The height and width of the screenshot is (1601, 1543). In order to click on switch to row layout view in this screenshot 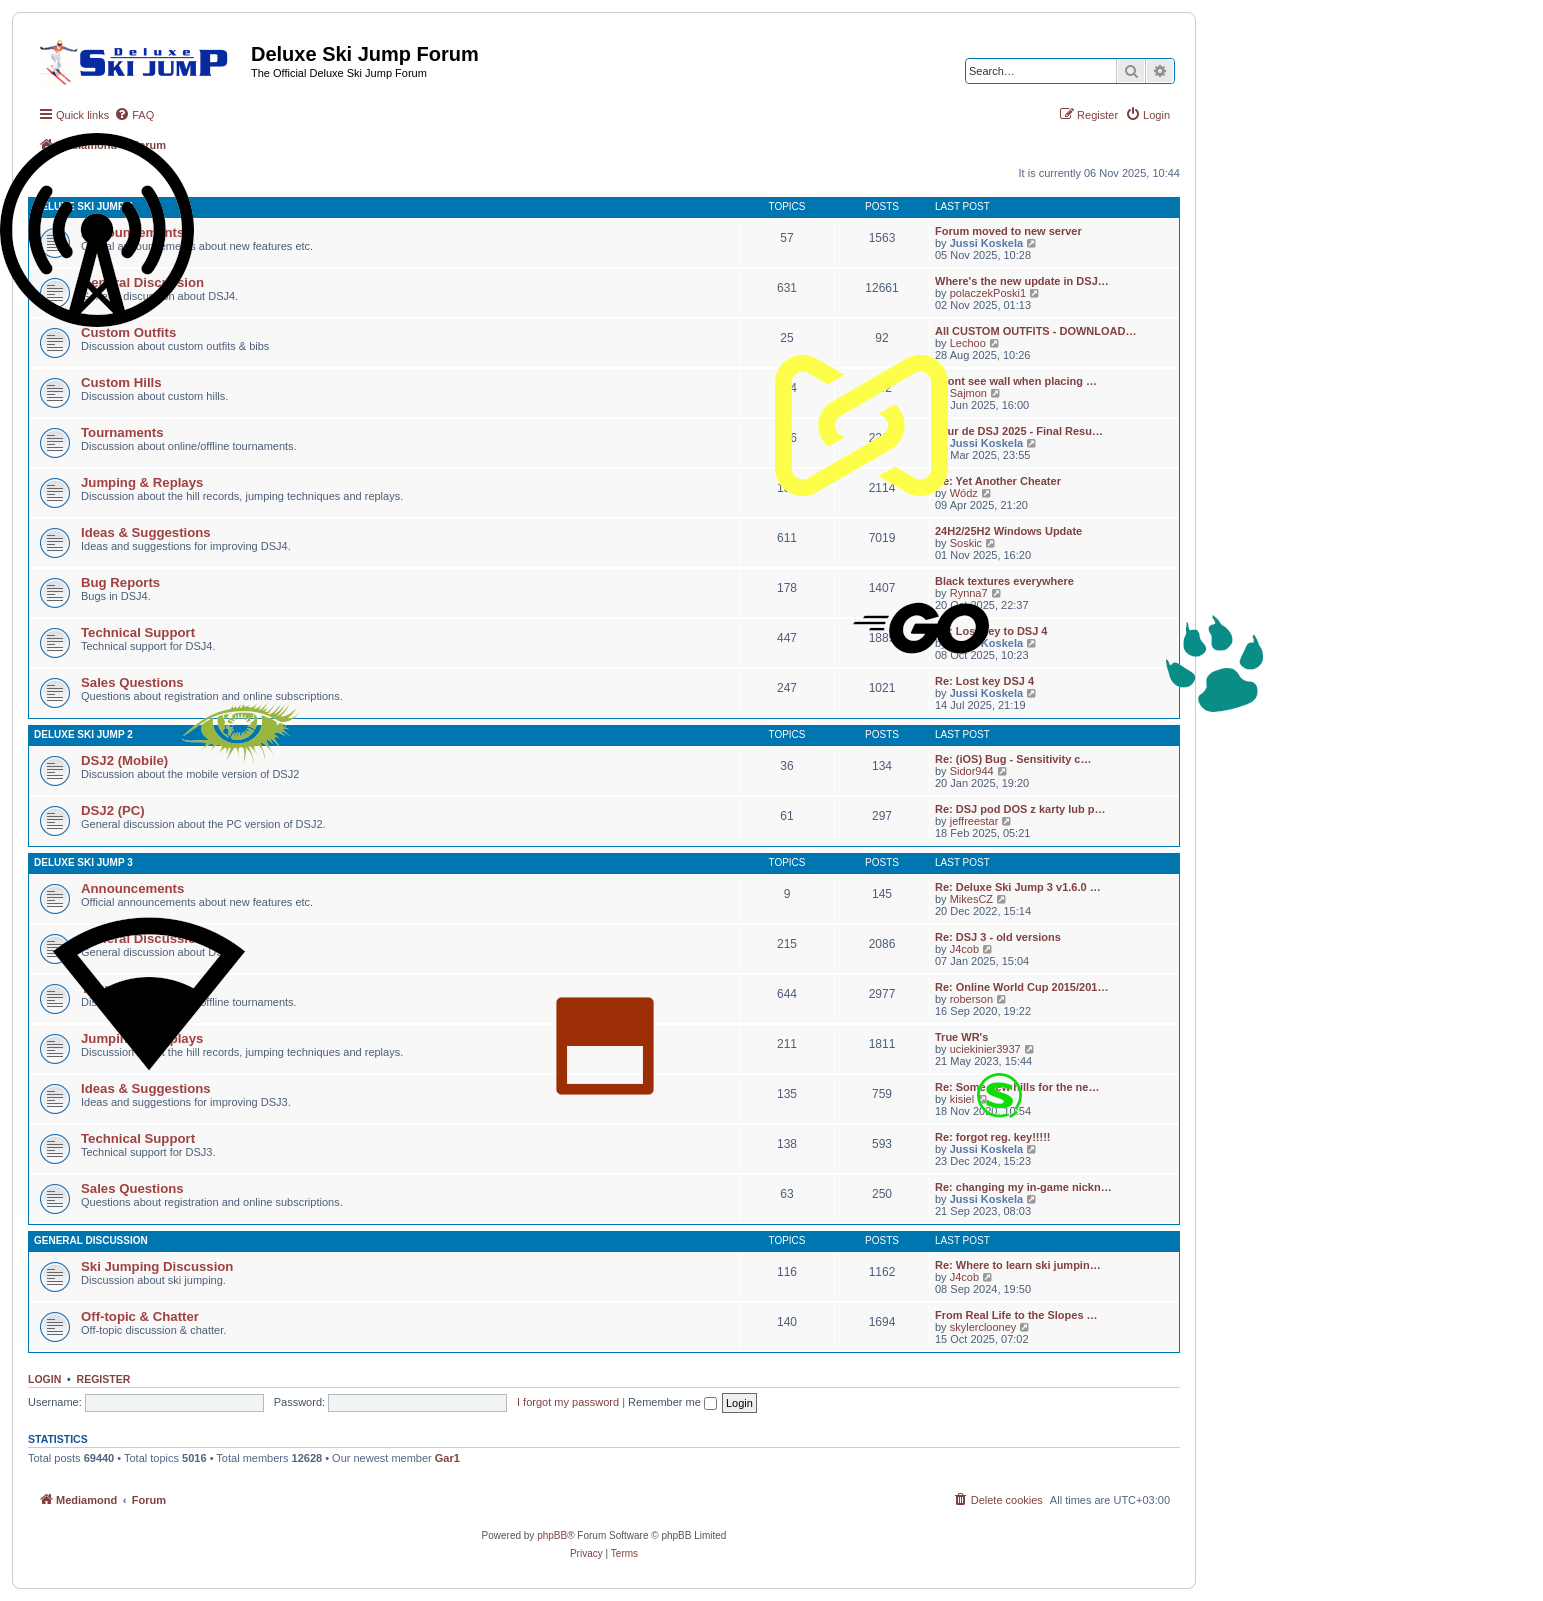, I will do `click(605, 1046)`.